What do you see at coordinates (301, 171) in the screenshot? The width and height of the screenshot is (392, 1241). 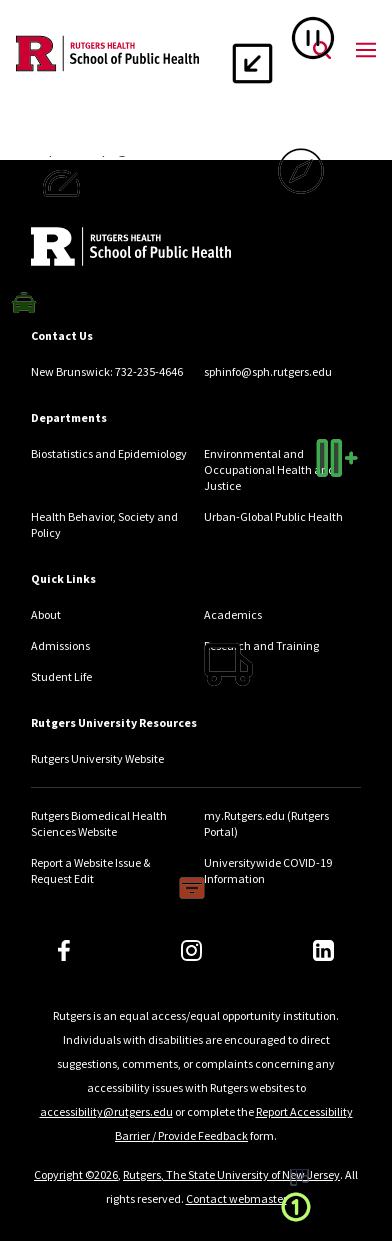 I see `access navigation or directions` at bounding box center [301, 171].